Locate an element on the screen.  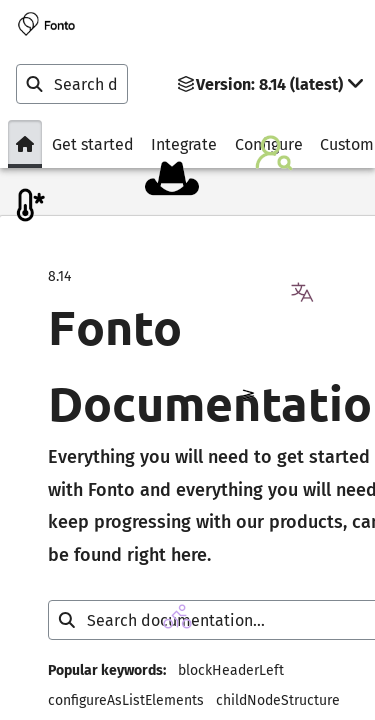
translate text to another language is located at coordinates (301, 292).